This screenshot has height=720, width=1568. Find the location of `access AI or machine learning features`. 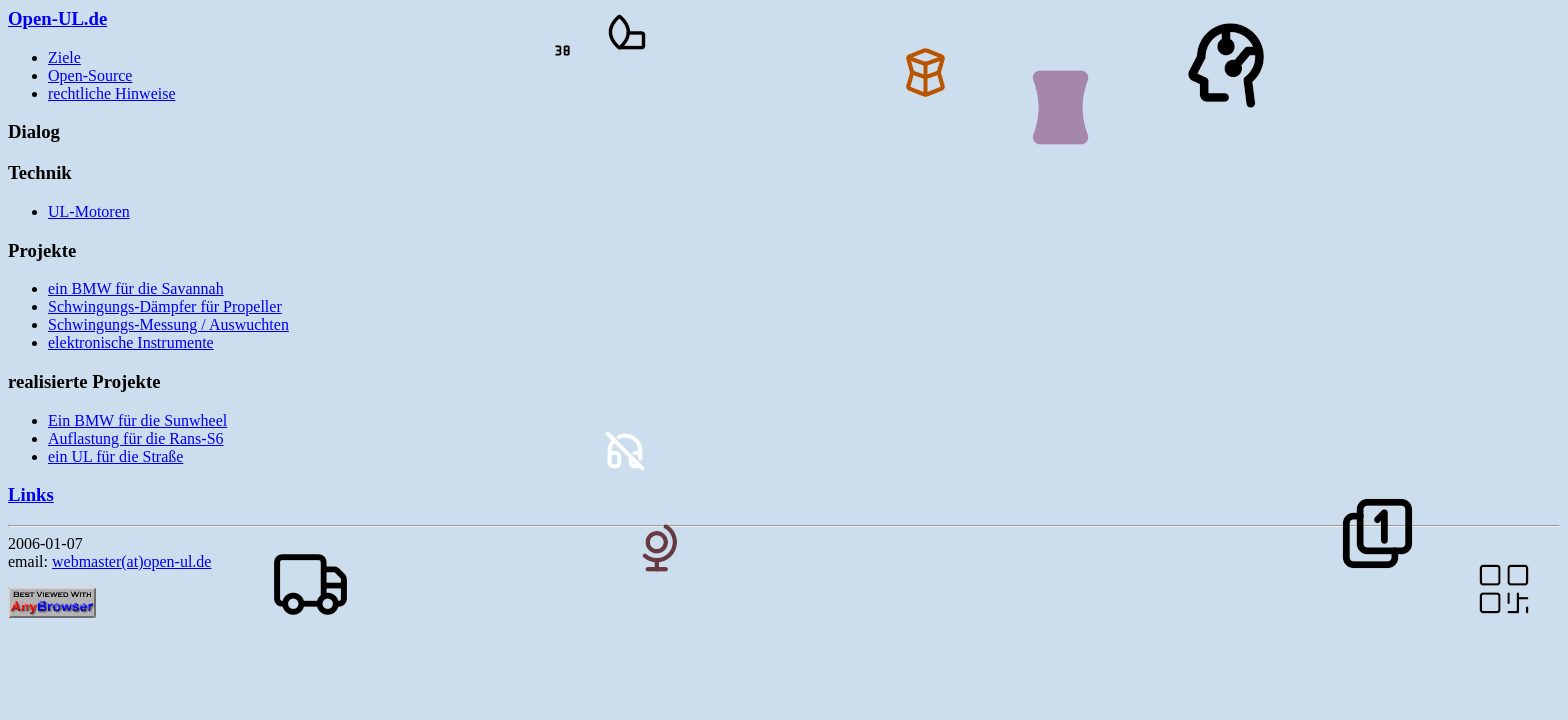

access AI or machine learning features is located at coordinates (1227, 65).